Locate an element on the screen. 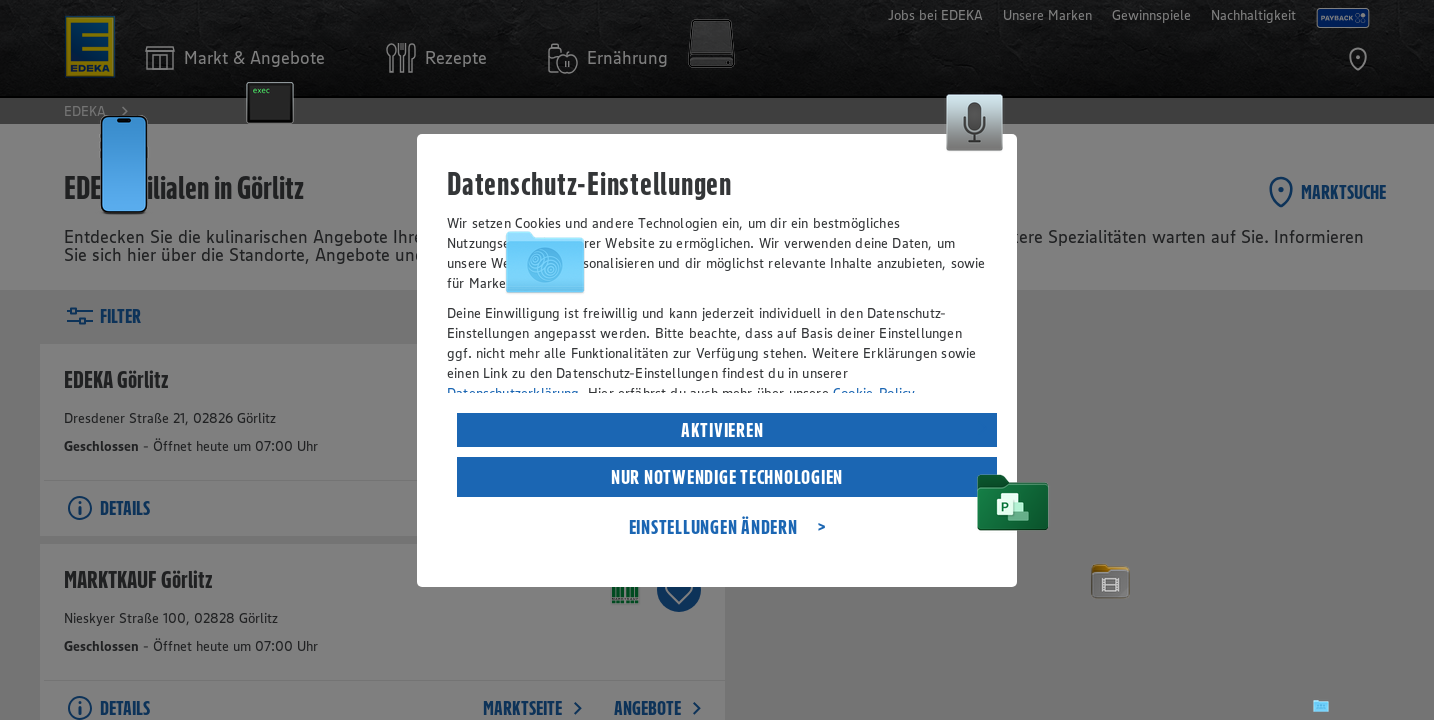 The image size is (1434, 720). open folder containing microsoft project files is located at coordinates (1012, 504).